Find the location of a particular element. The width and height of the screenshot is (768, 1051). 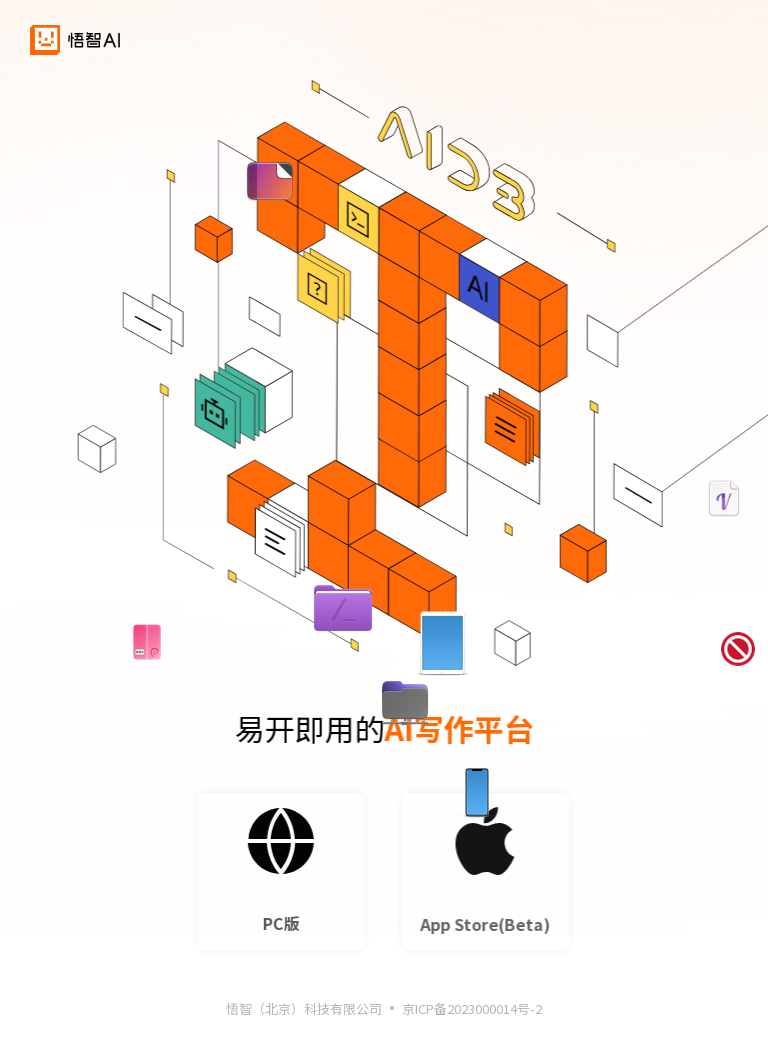

indicates a connected iPad Air device is located at coordinates (442, 643).